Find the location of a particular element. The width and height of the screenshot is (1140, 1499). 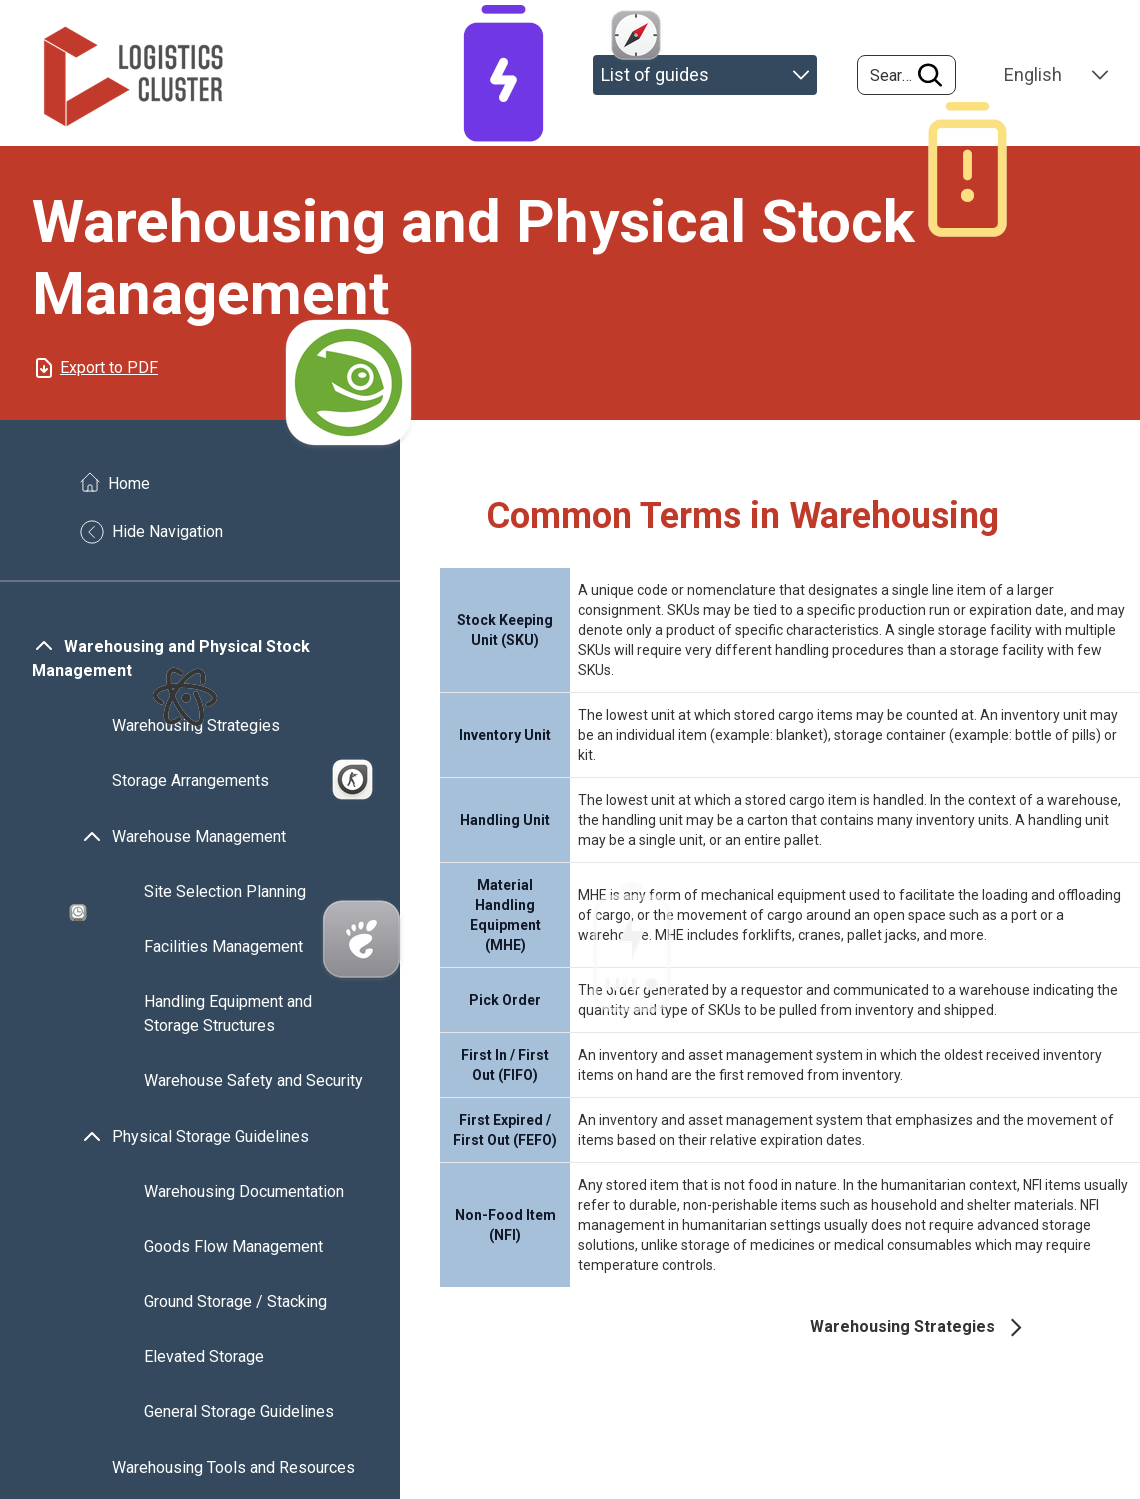

indicates low battery warning is located at coordinates (967, 171).